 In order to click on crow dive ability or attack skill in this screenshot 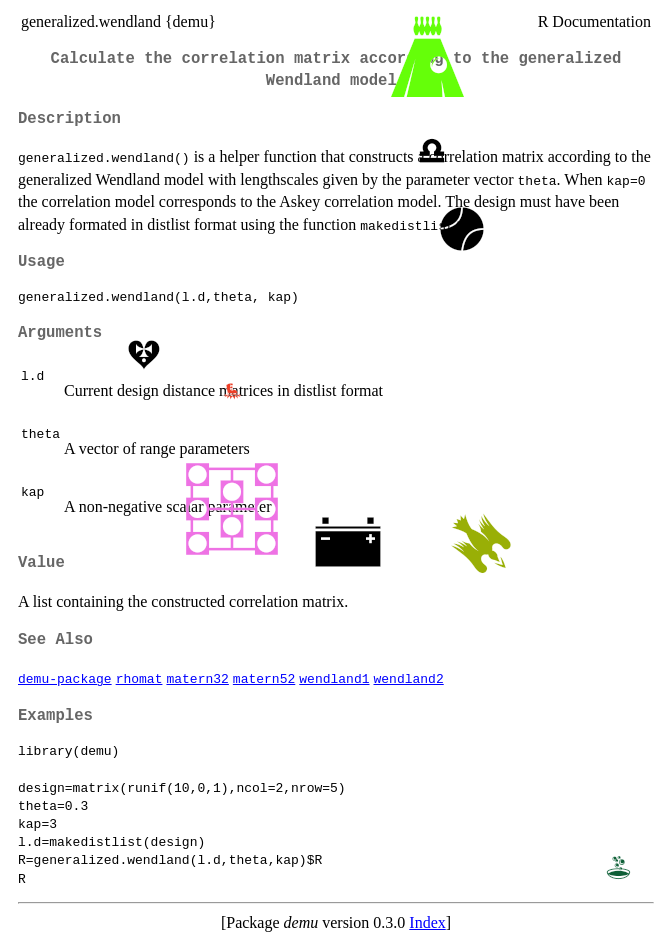, I will do `click(481, 543)`.